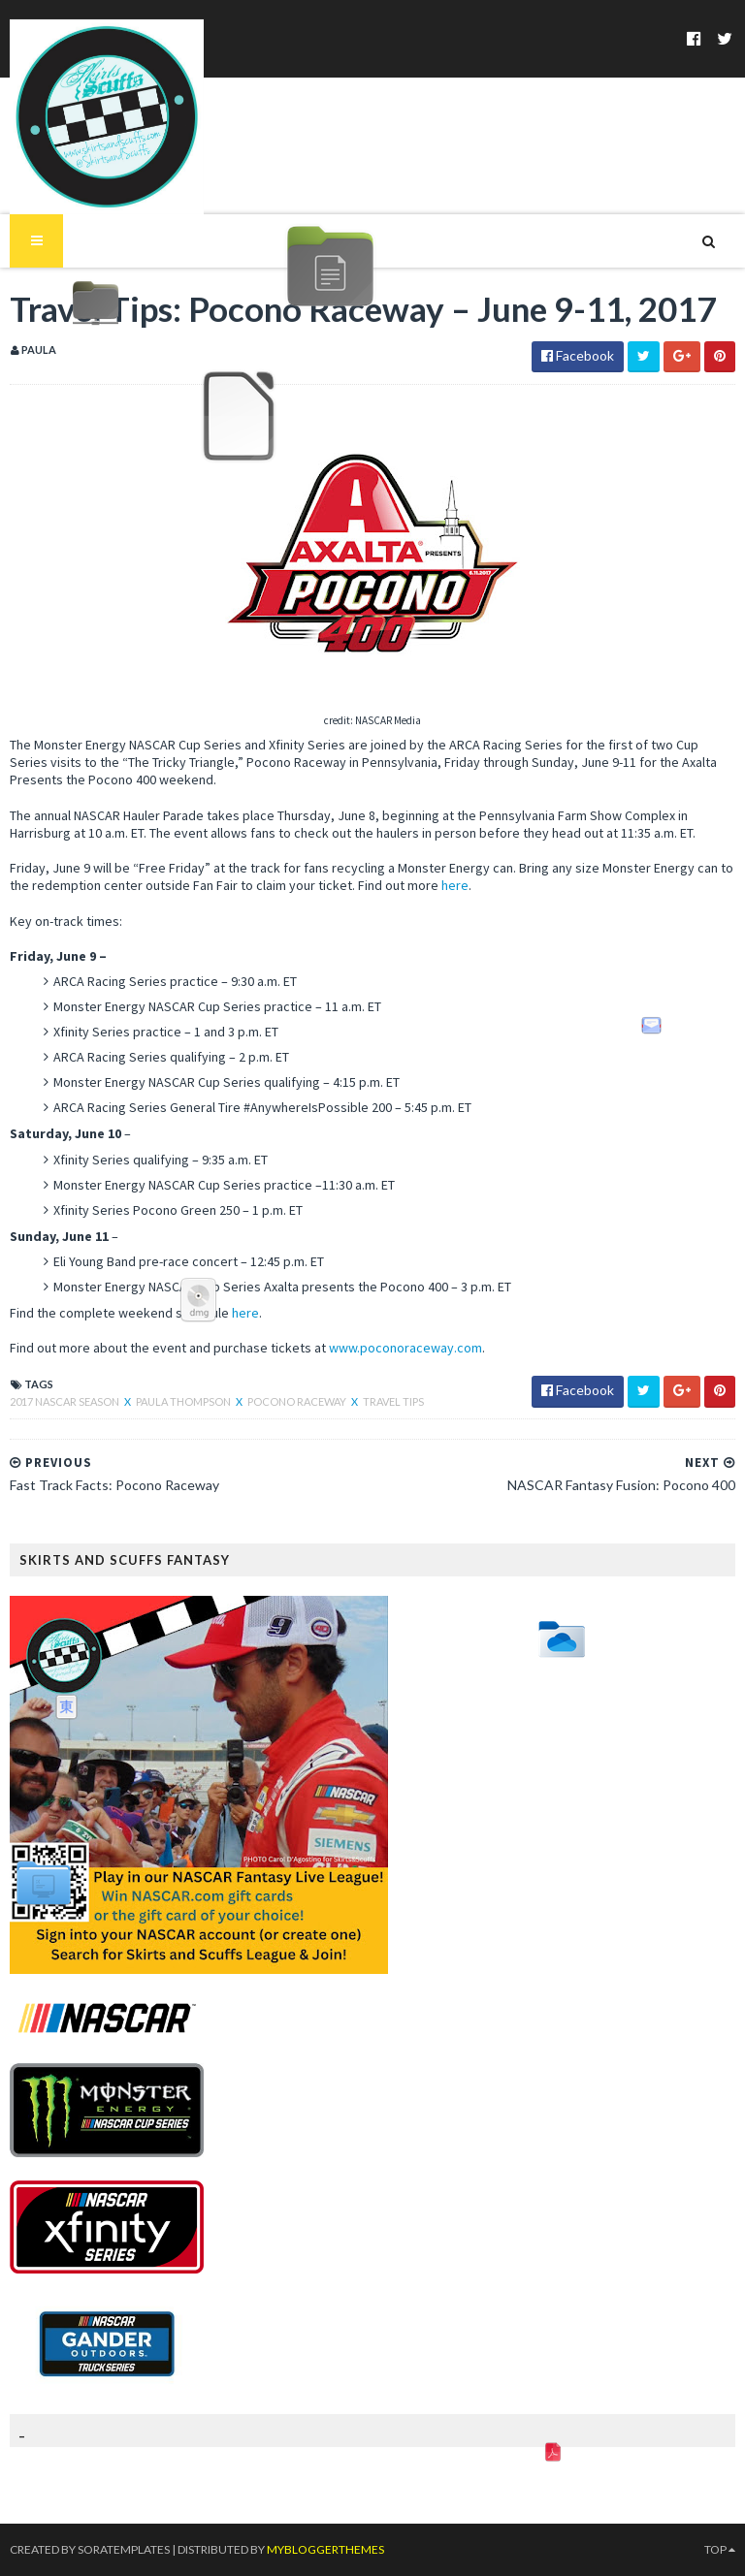 The height and width of the screenshot is (2576, 745). I want to click on open LibreOffice suite, so click(239, 416).